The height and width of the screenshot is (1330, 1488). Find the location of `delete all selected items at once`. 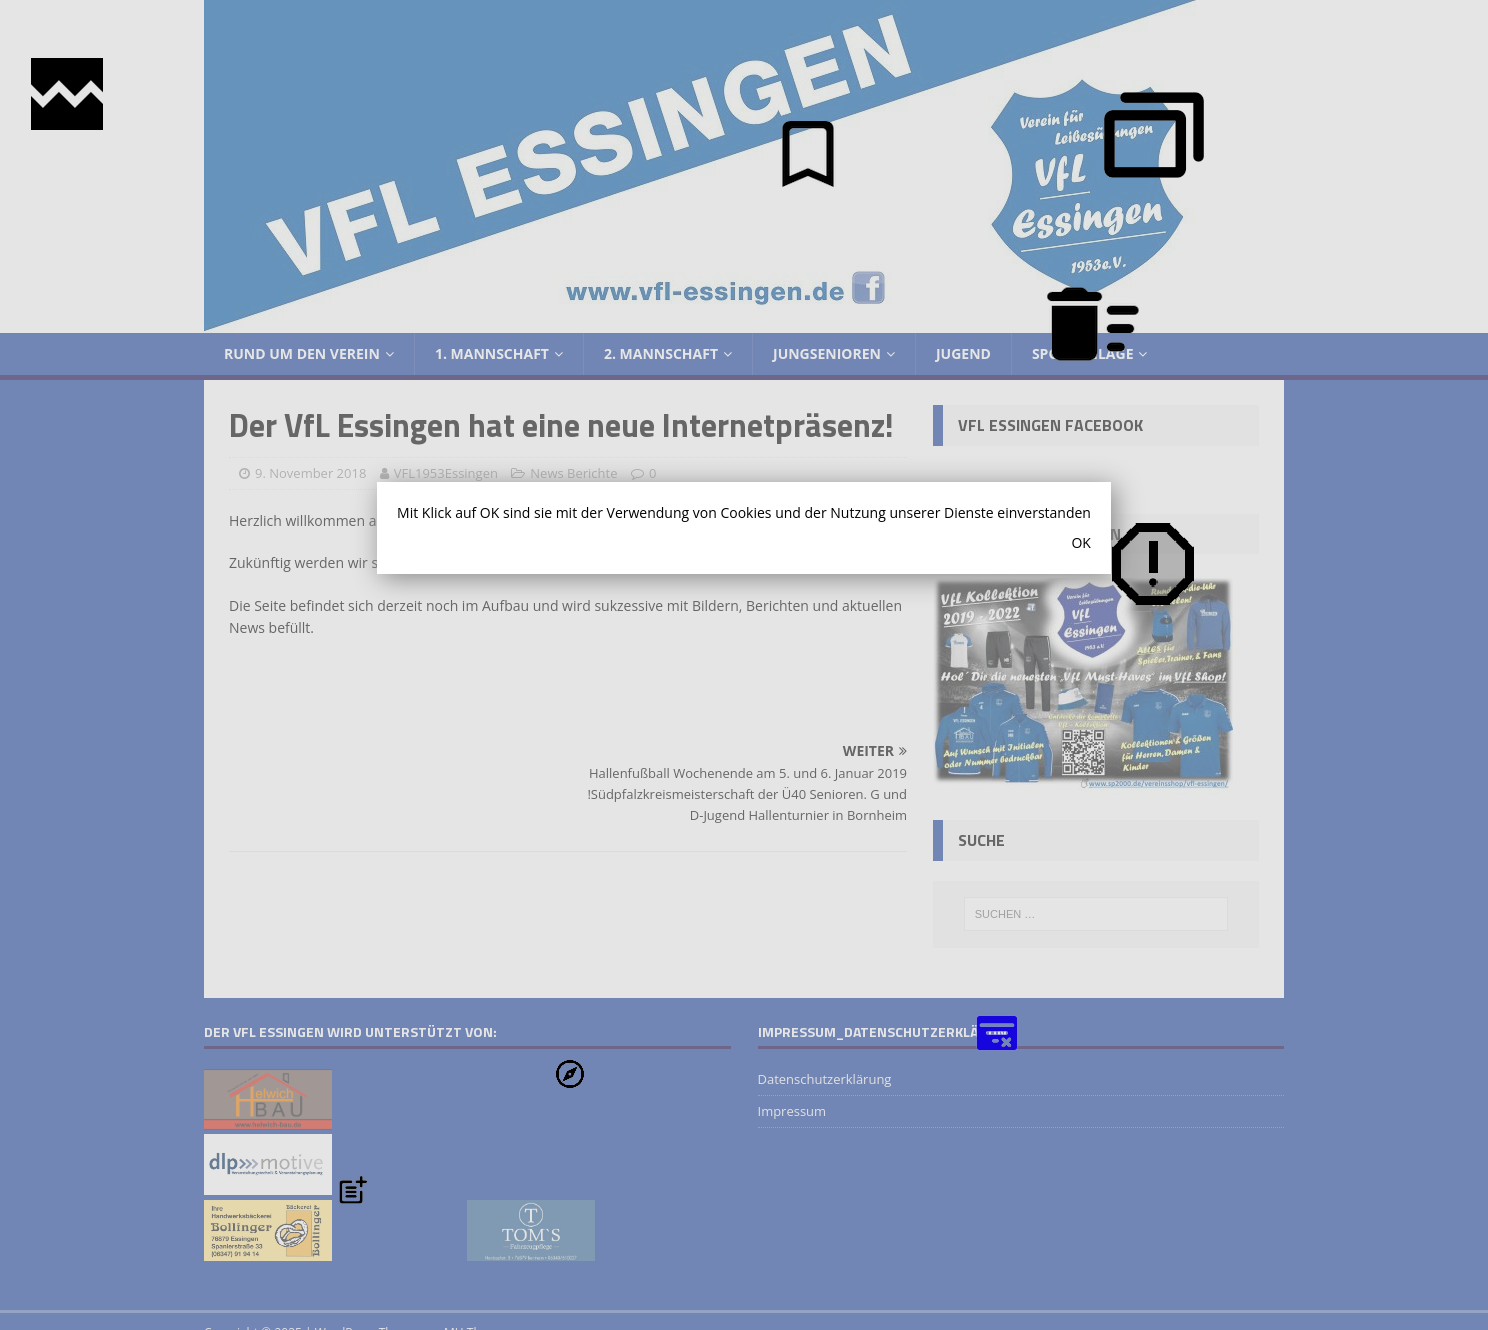

delete all selected items at once is located at coordinates (1093, 324).